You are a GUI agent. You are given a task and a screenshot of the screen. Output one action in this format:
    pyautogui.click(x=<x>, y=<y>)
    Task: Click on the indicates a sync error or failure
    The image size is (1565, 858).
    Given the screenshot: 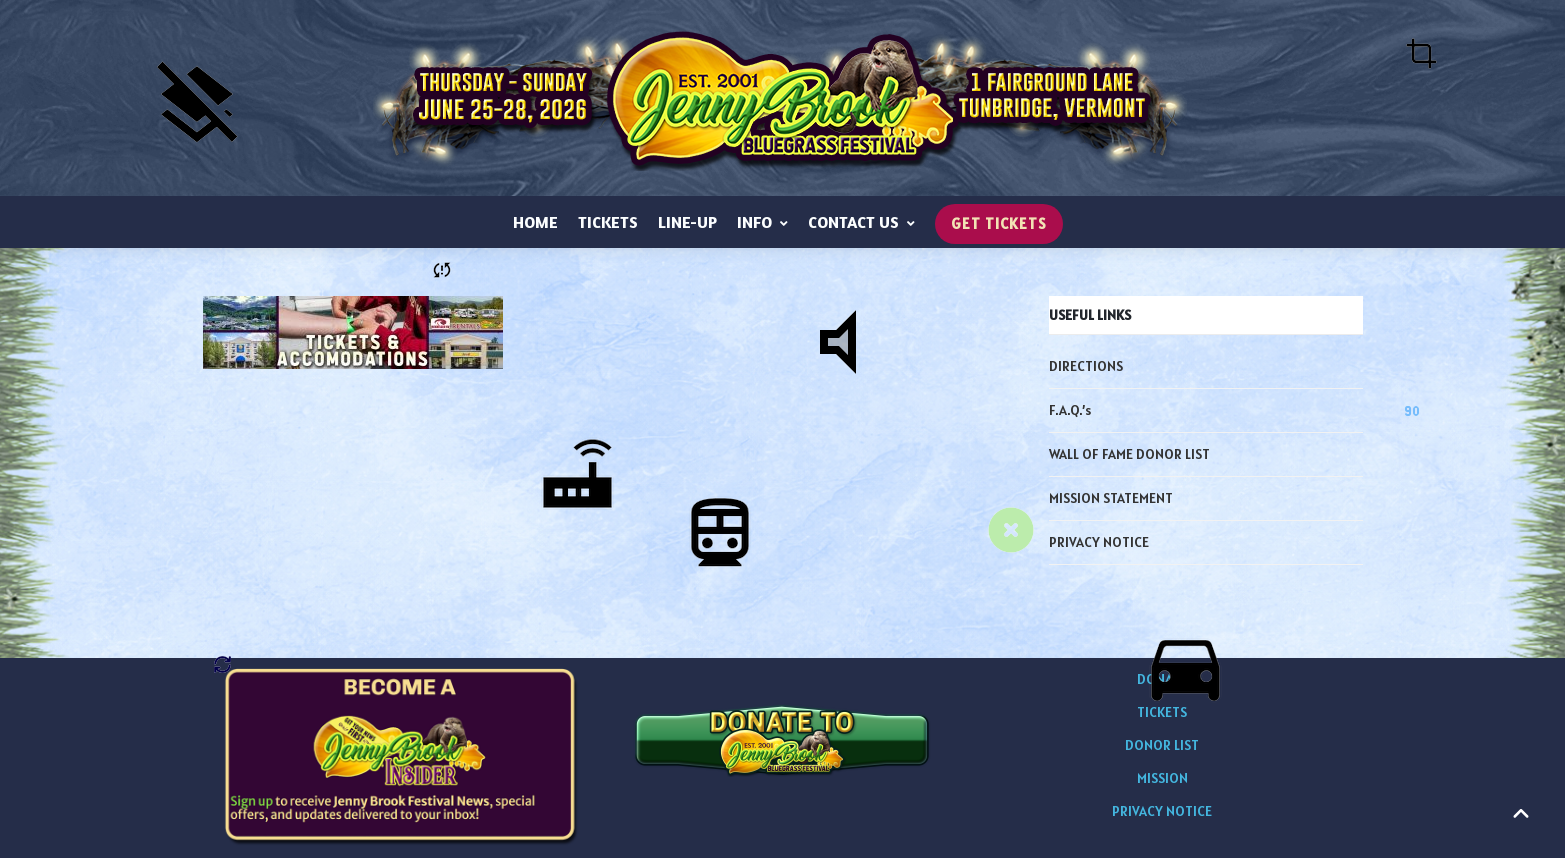 What is the action you would take?
    pyautogui.click(x=442, y=270)
    